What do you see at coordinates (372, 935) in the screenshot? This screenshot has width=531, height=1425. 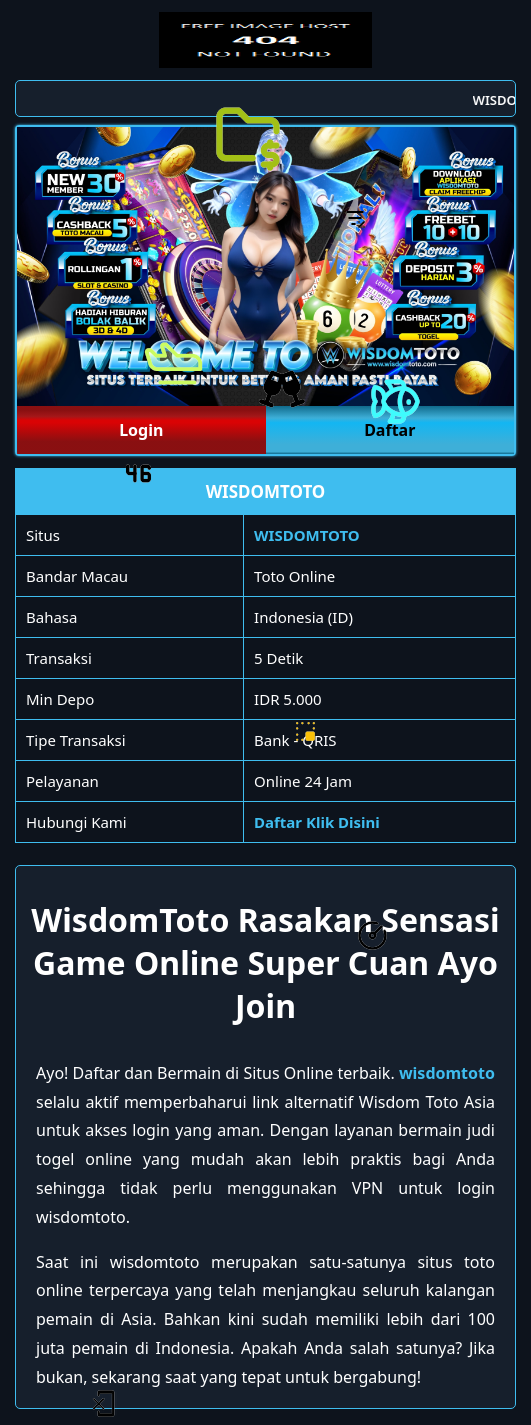 I see `view performance or speed metrics` at bounding box center [372, 935].